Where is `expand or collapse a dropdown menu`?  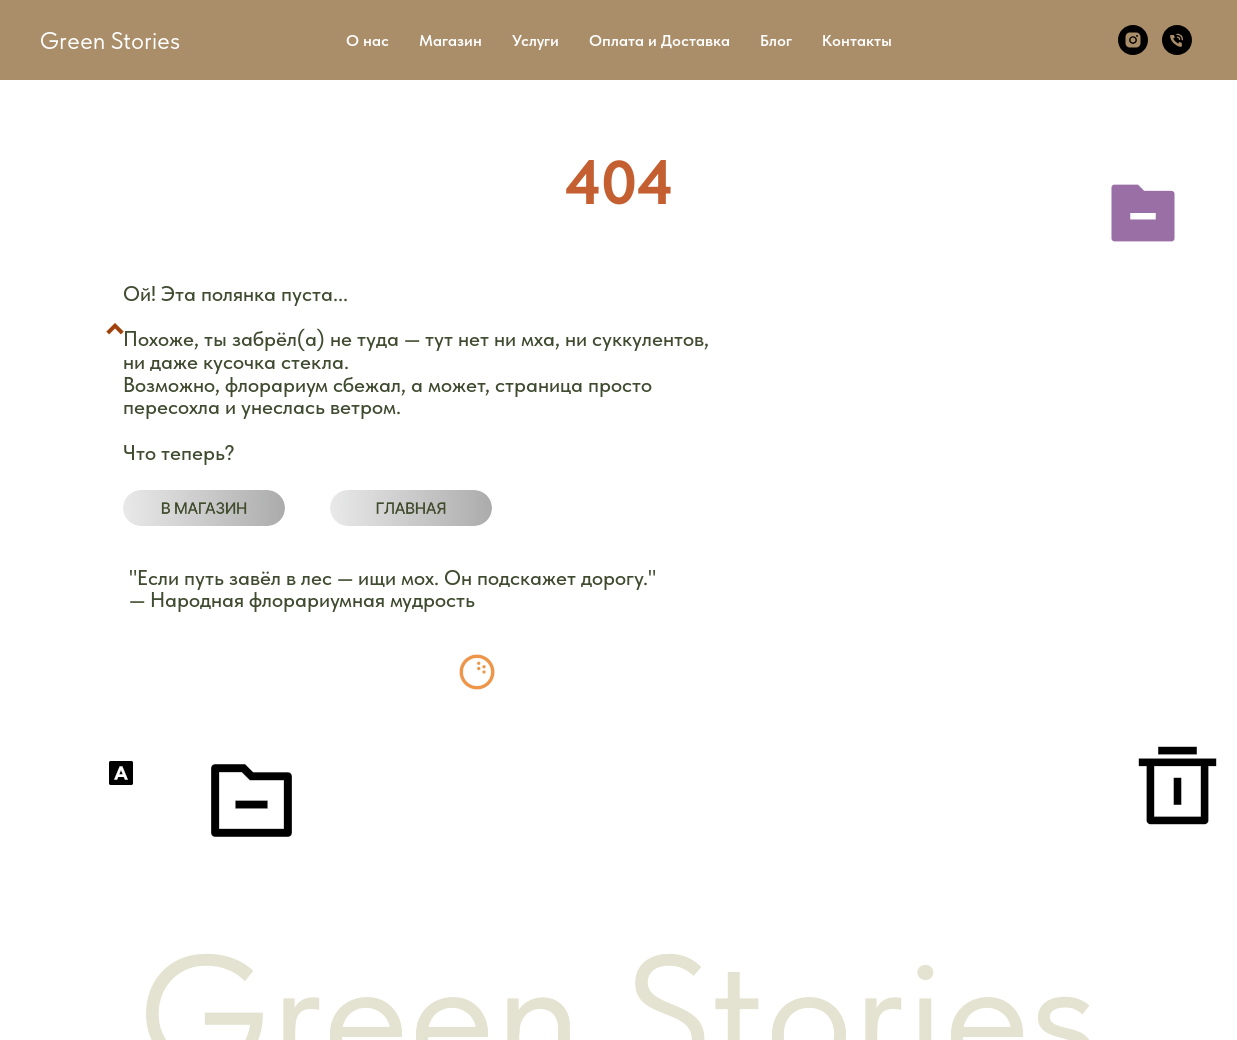
expand or collapse a dropdown menu is located at coordinates (115, 329).